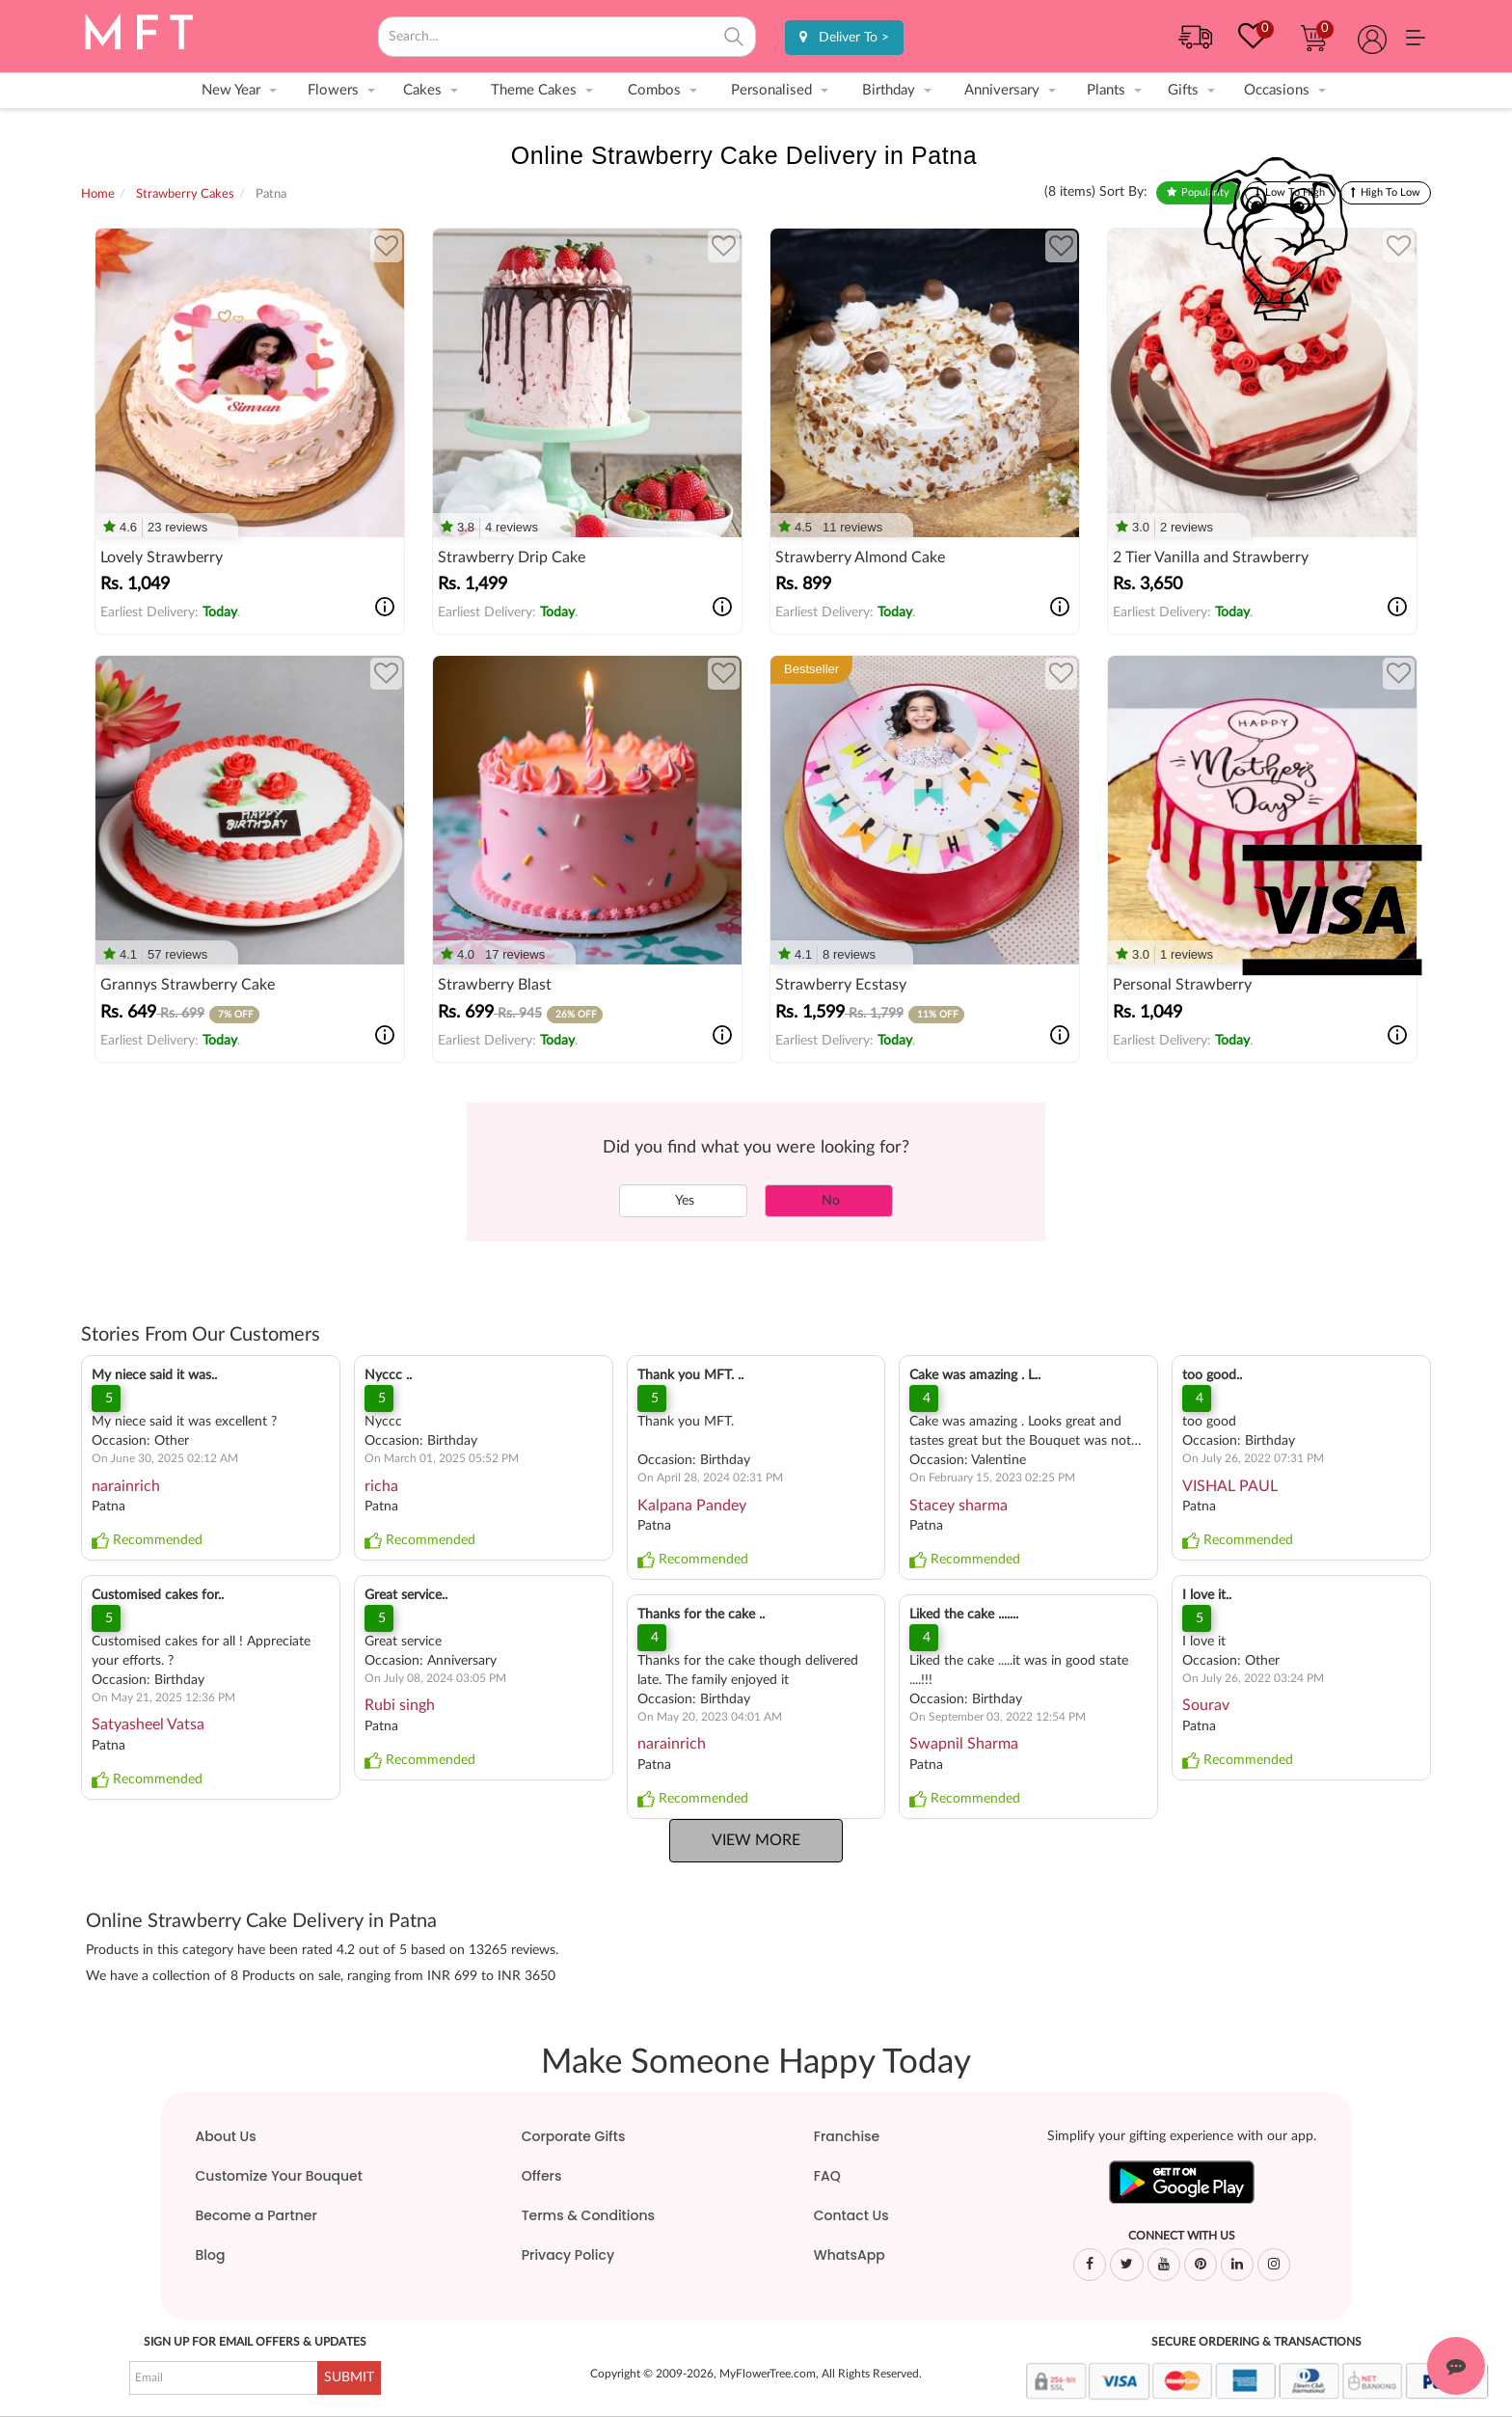 The width and height of the screenshot is (1512, 2417). What do you see at coordinates (1332, 910) in the screenshot?
I see `visa card accepted as payment method` at bounding box center [1332, 910].